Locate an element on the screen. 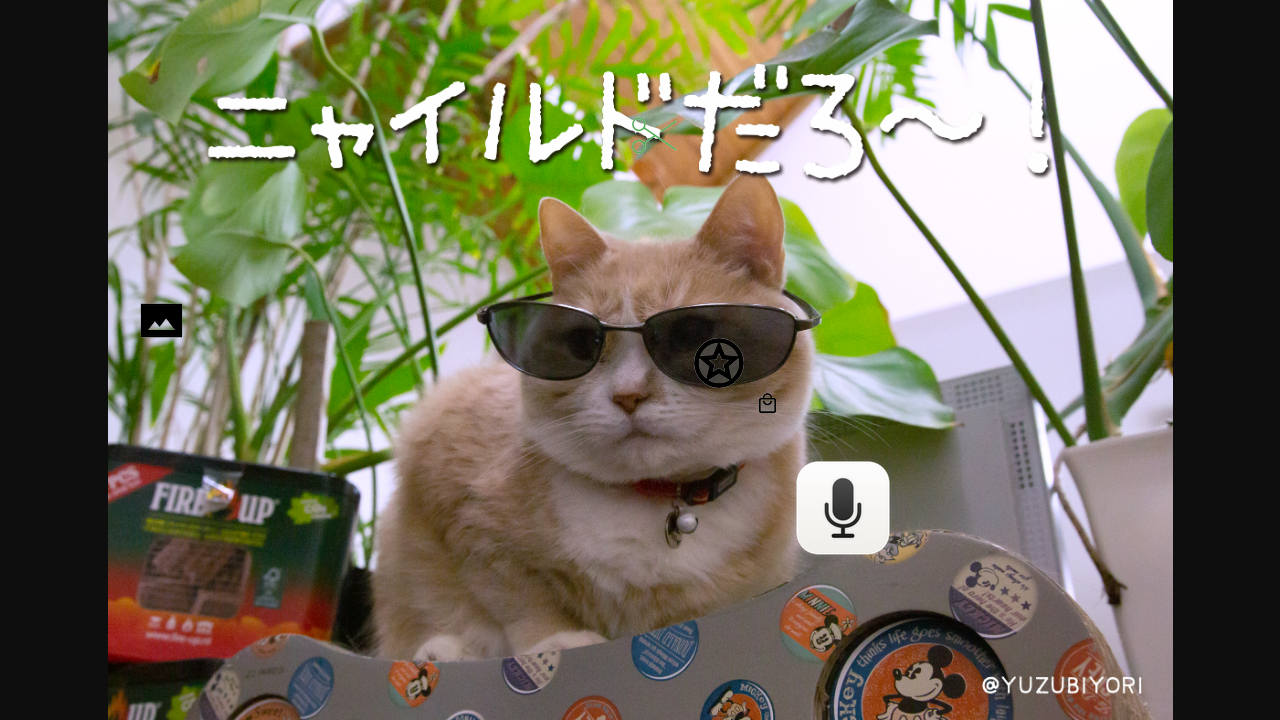 This screenshot has height=720, width=1280. cut selected content is located at coordinates (653, 135).